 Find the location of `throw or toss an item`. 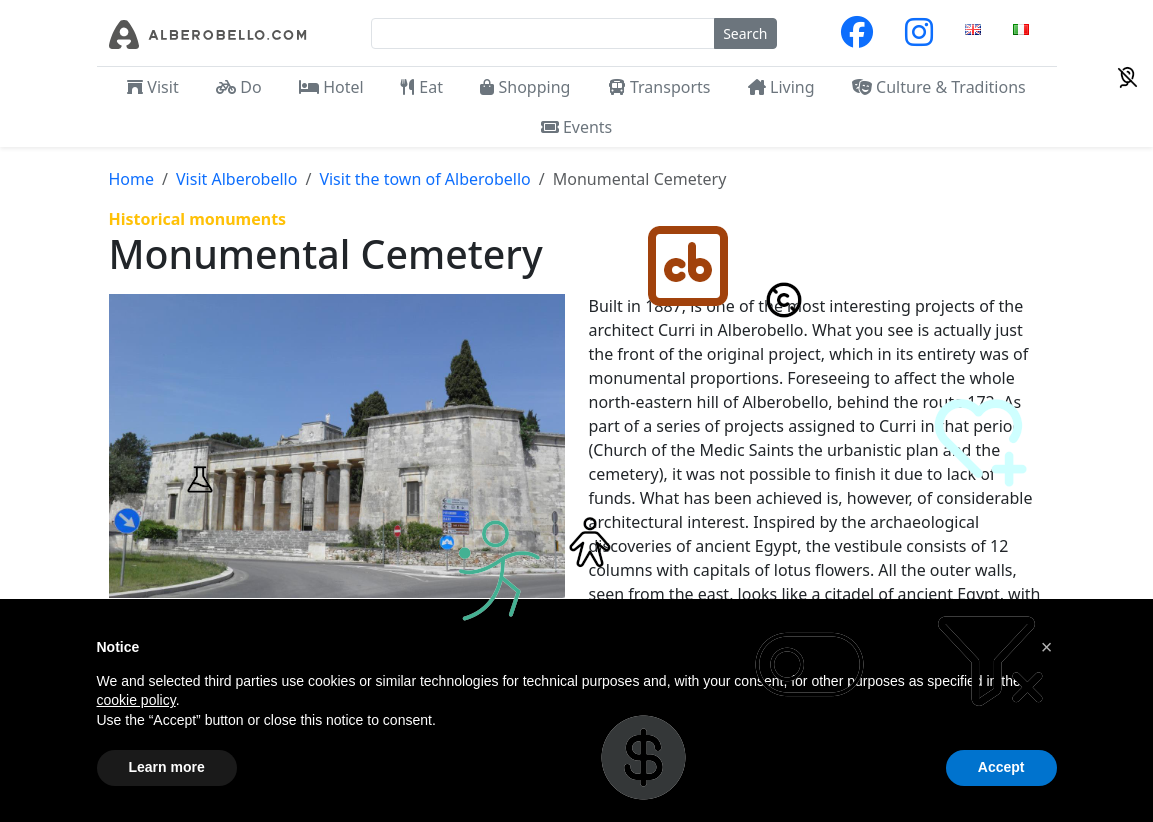

throw or toss an item is located at coordinates (495, 568).